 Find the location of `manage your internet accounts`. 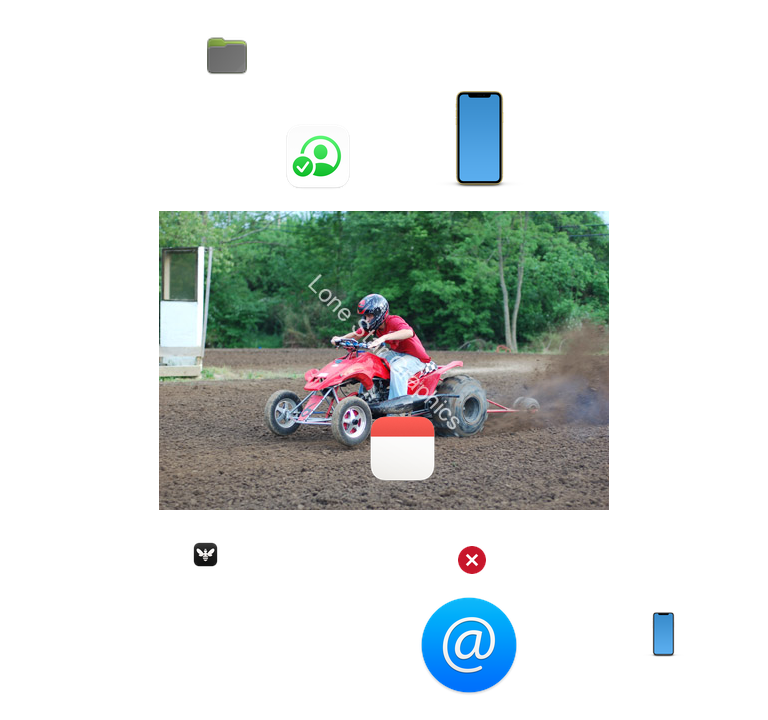

manage your internet accounts is located at coordinates (469, 645).